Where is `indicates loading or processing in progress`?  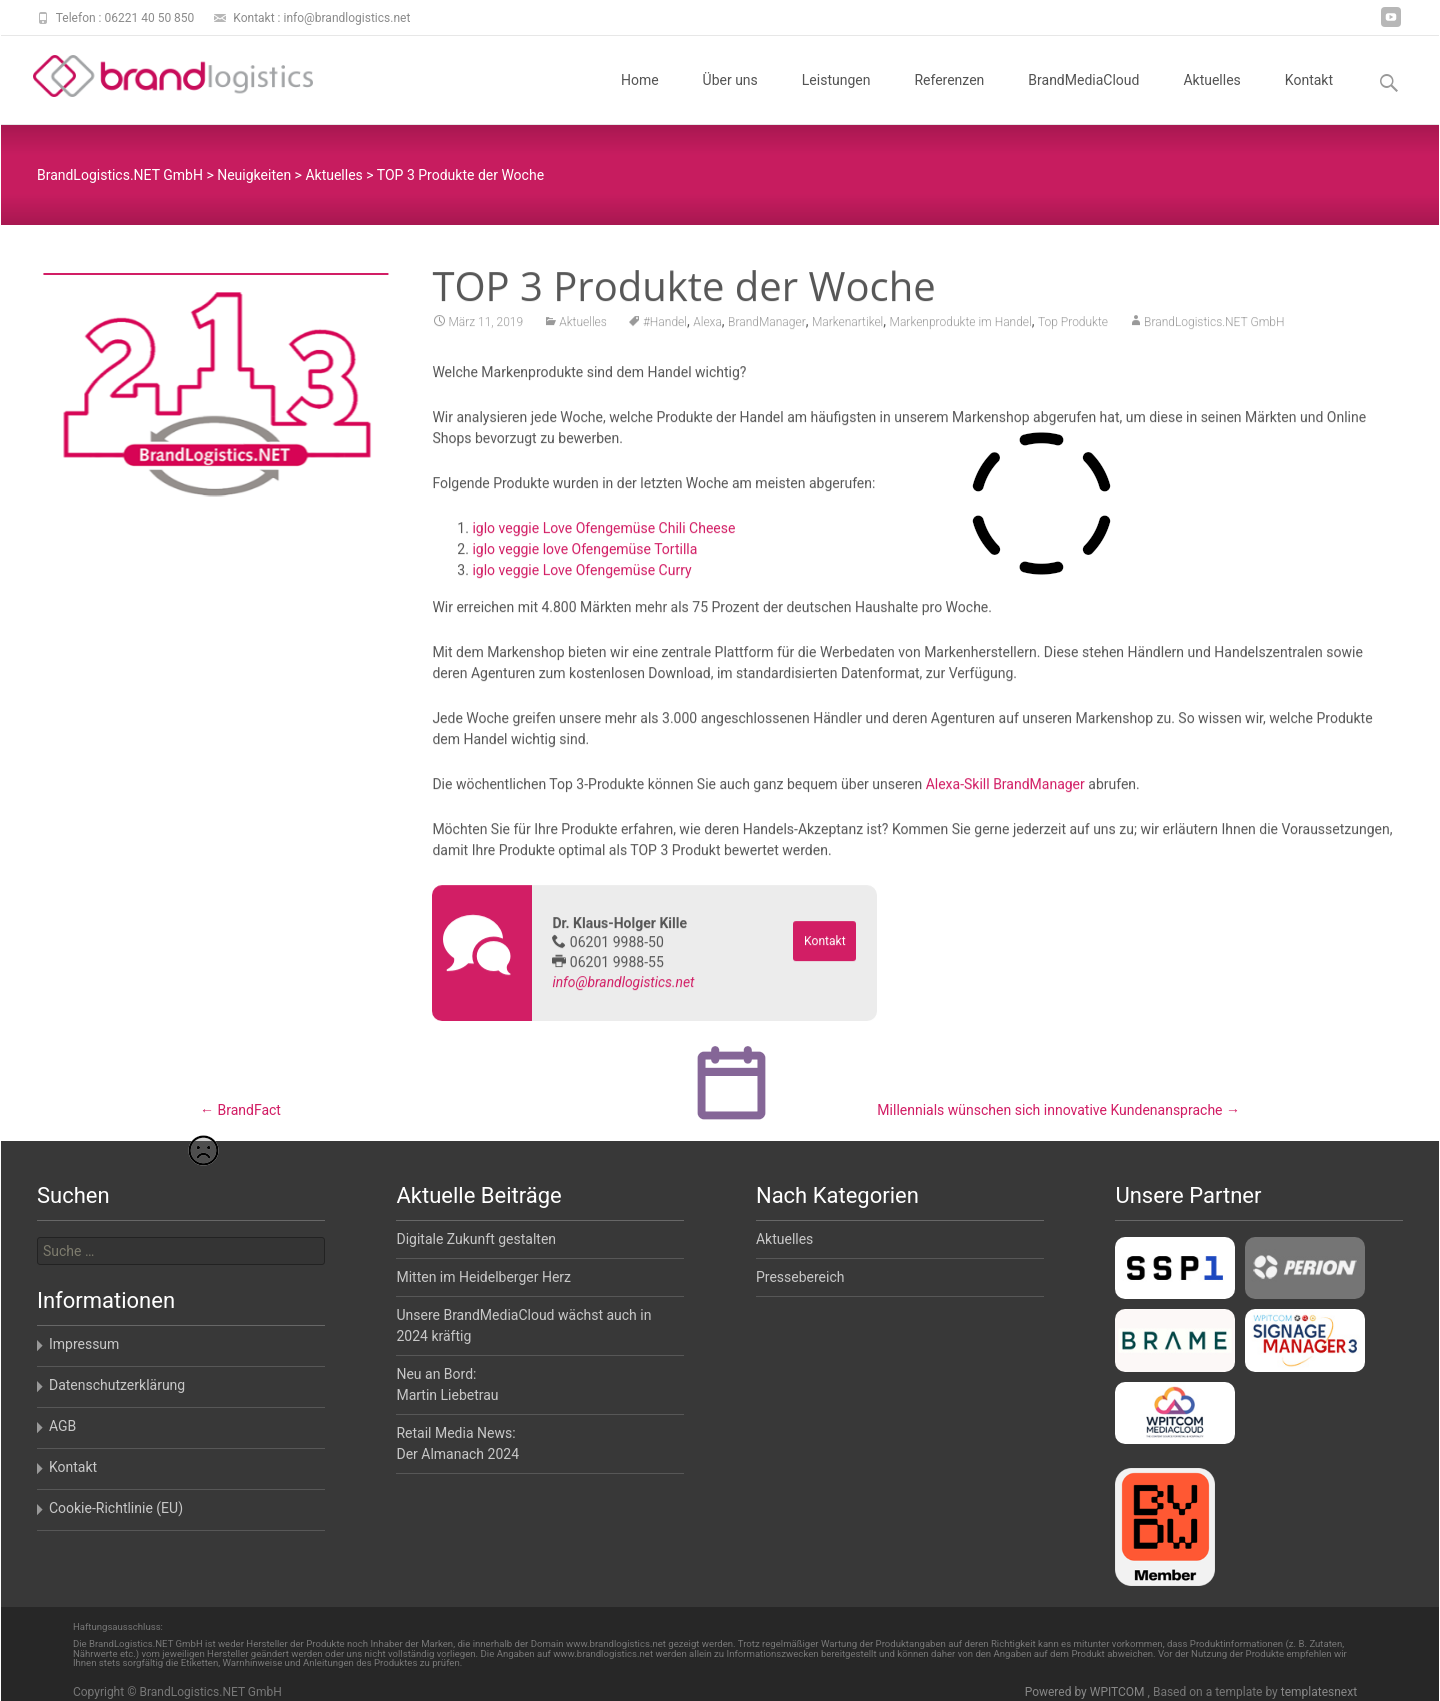 indicates loading or processing in progress is located at coordinates (1041, 503).